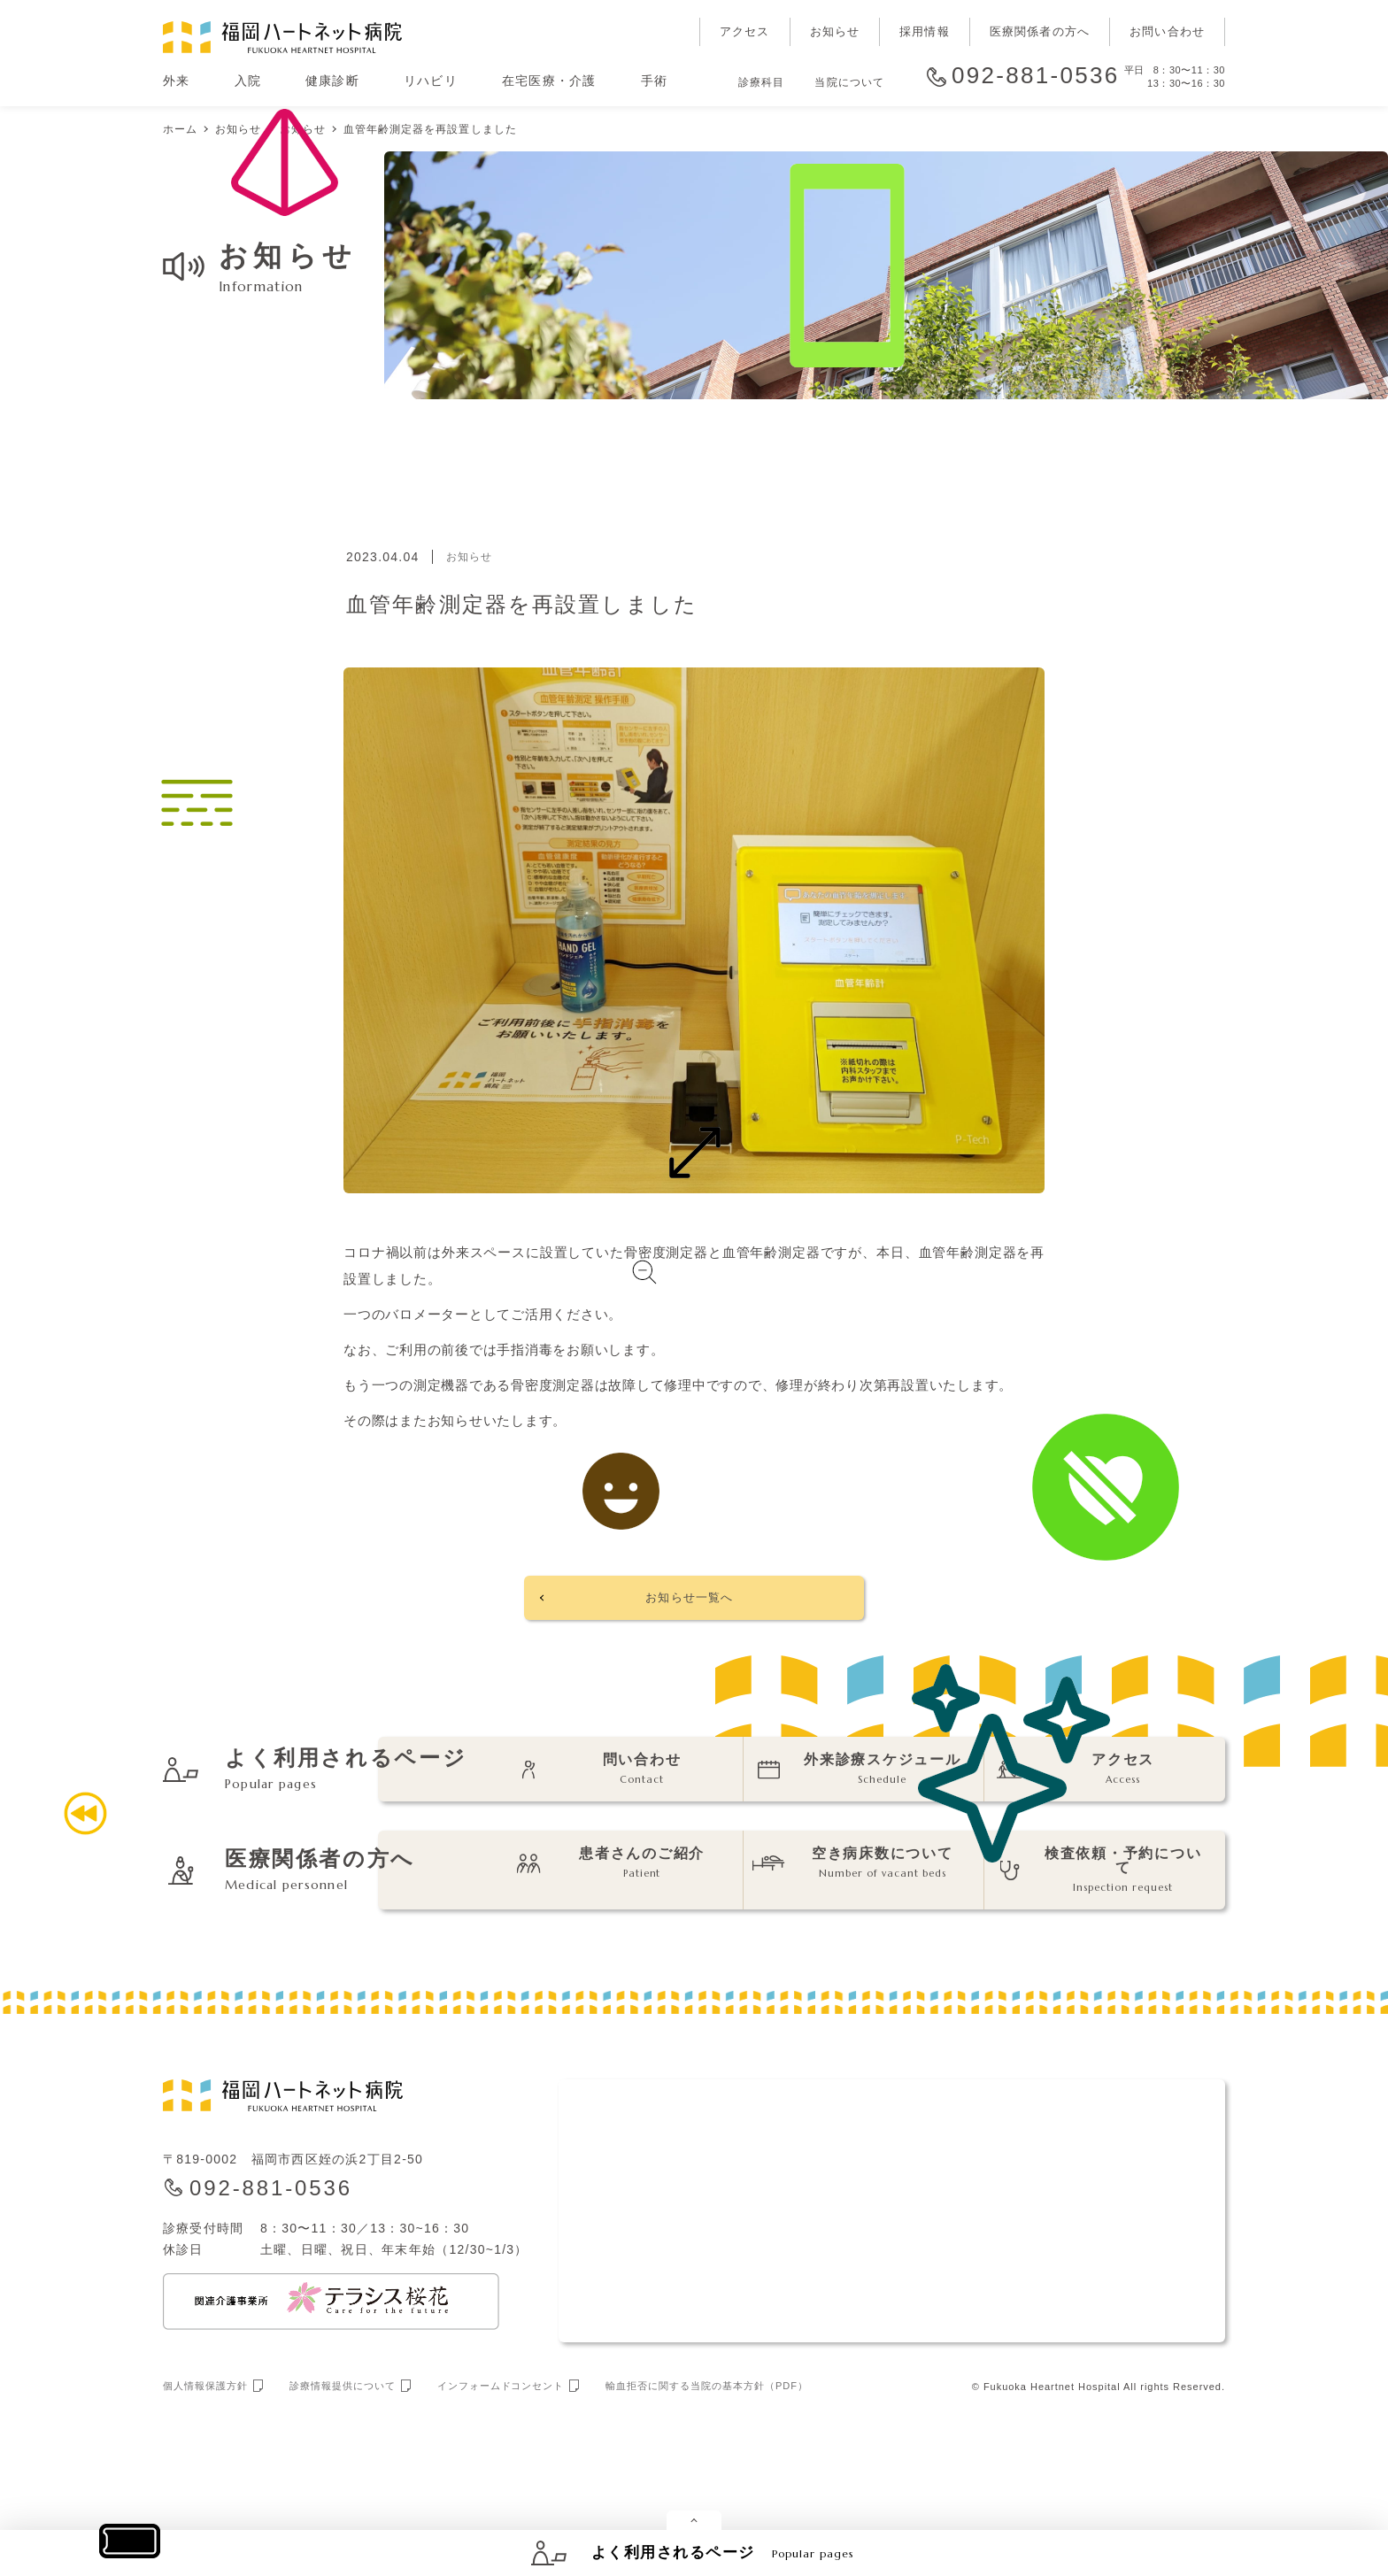 The image size is (1388, 2576). What do you see at coordinates (284, 162) in the screenshot?
I see `access 3D modeling or rendering tools` at bounding box center [284, 162].